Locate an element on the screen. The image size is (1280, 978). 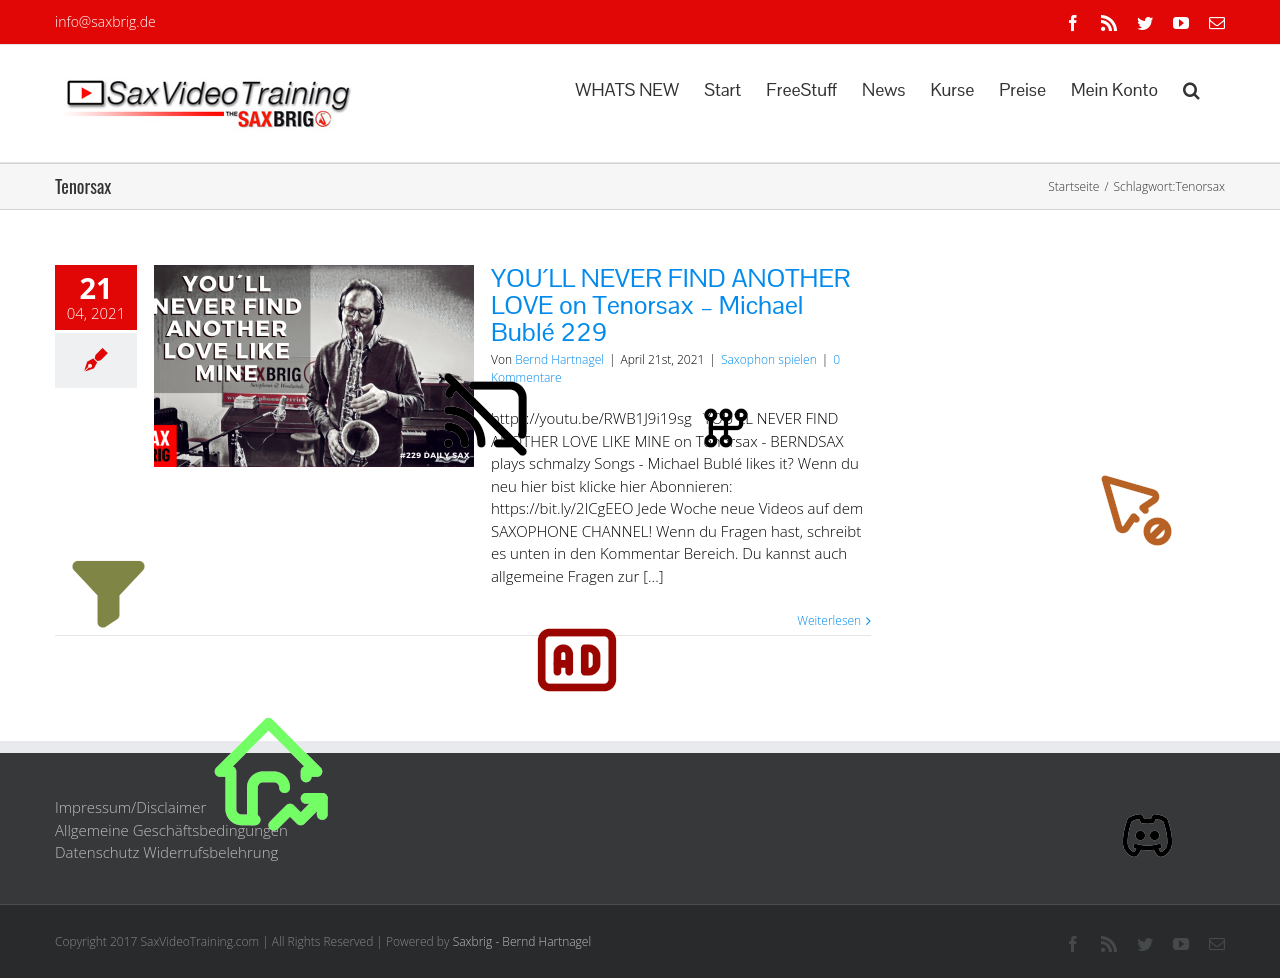
open Discord is located at coordinates (1147, 835).